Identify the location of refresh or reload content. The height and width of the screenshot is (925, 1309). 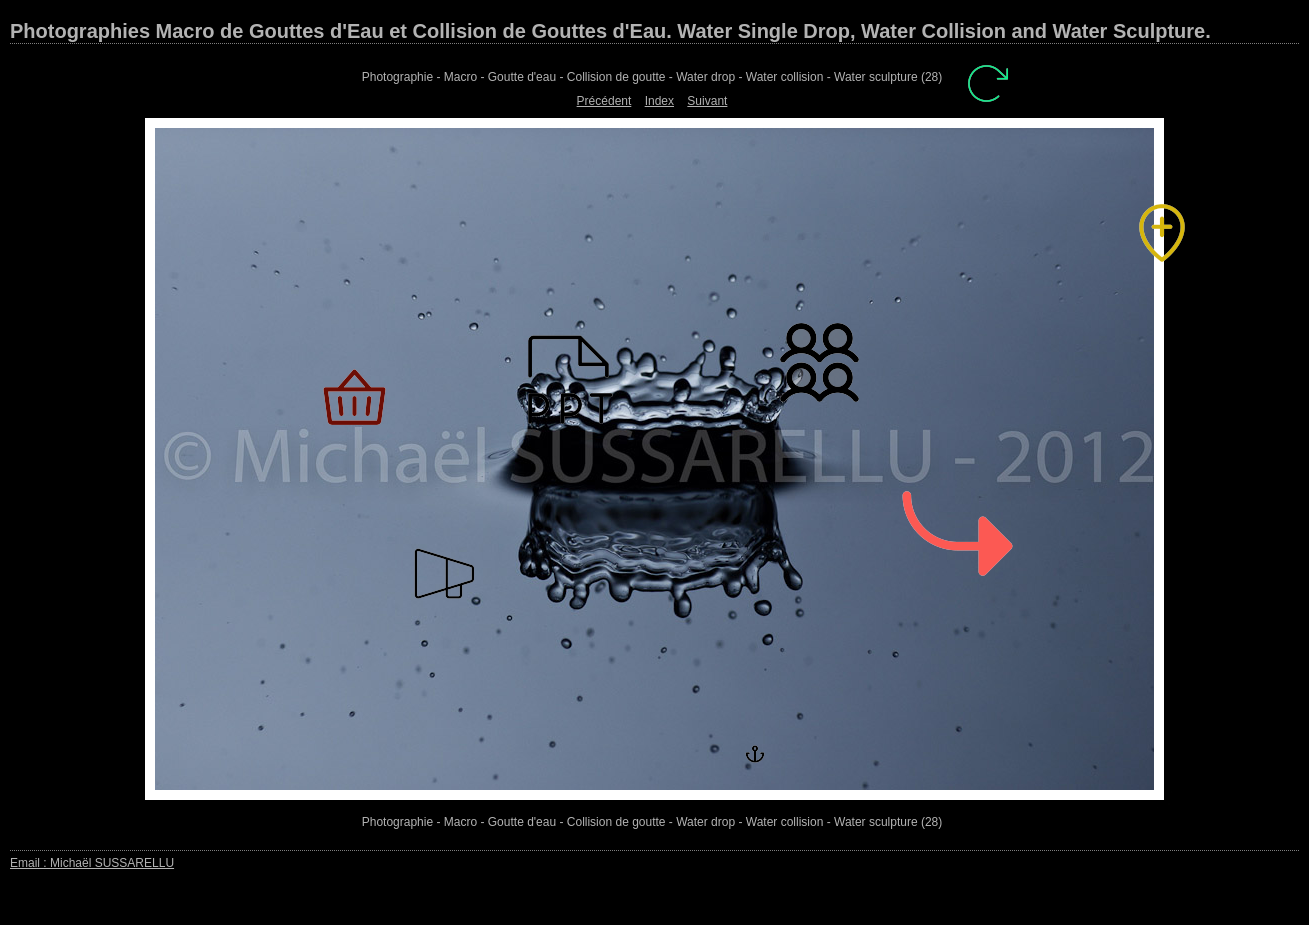
(986, 83).